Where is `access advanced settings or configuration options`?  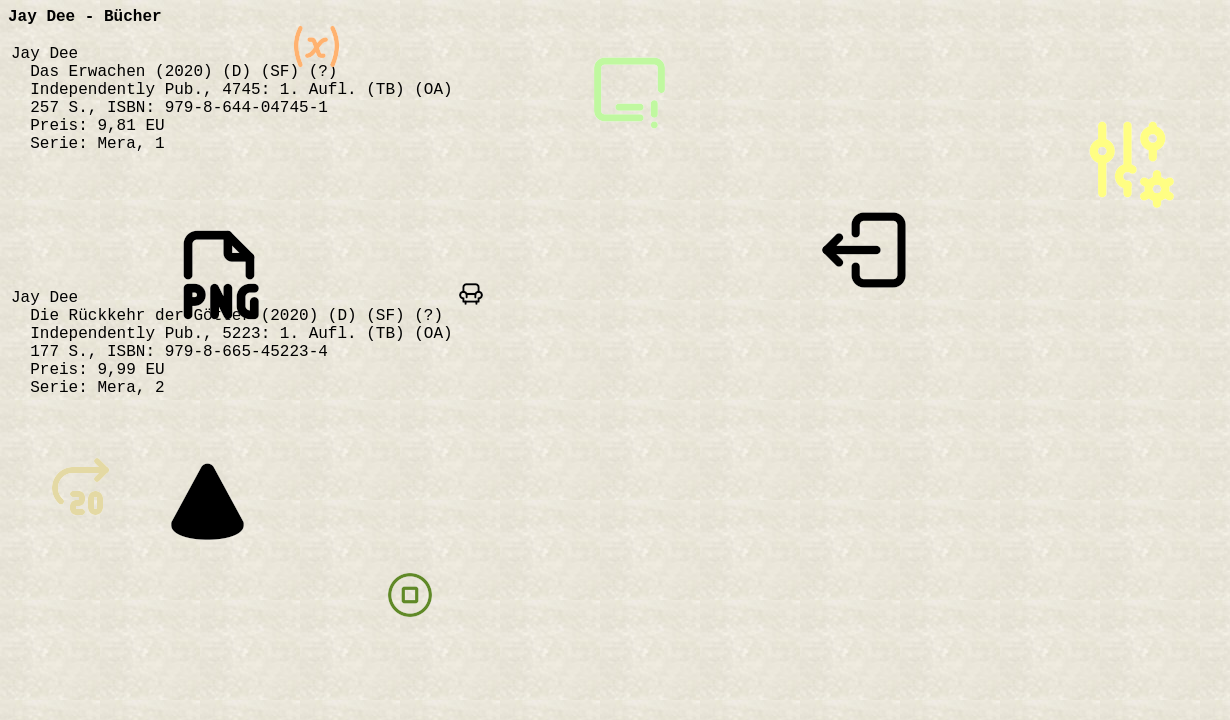
access advanced settings or configuration options is located at coordinates (1127, 159).